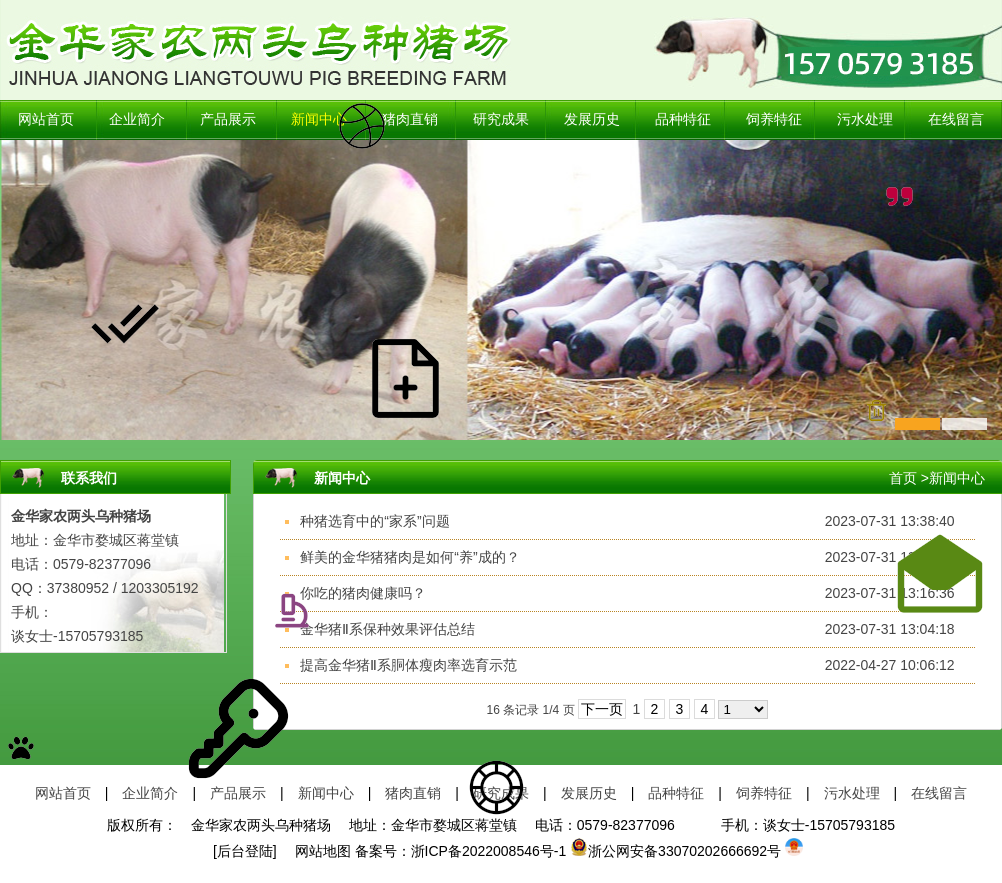  What do you see at coordinates (238, 728) in the screenshot?
I see `access security or authentication settings` at bounding box center [238, 728].